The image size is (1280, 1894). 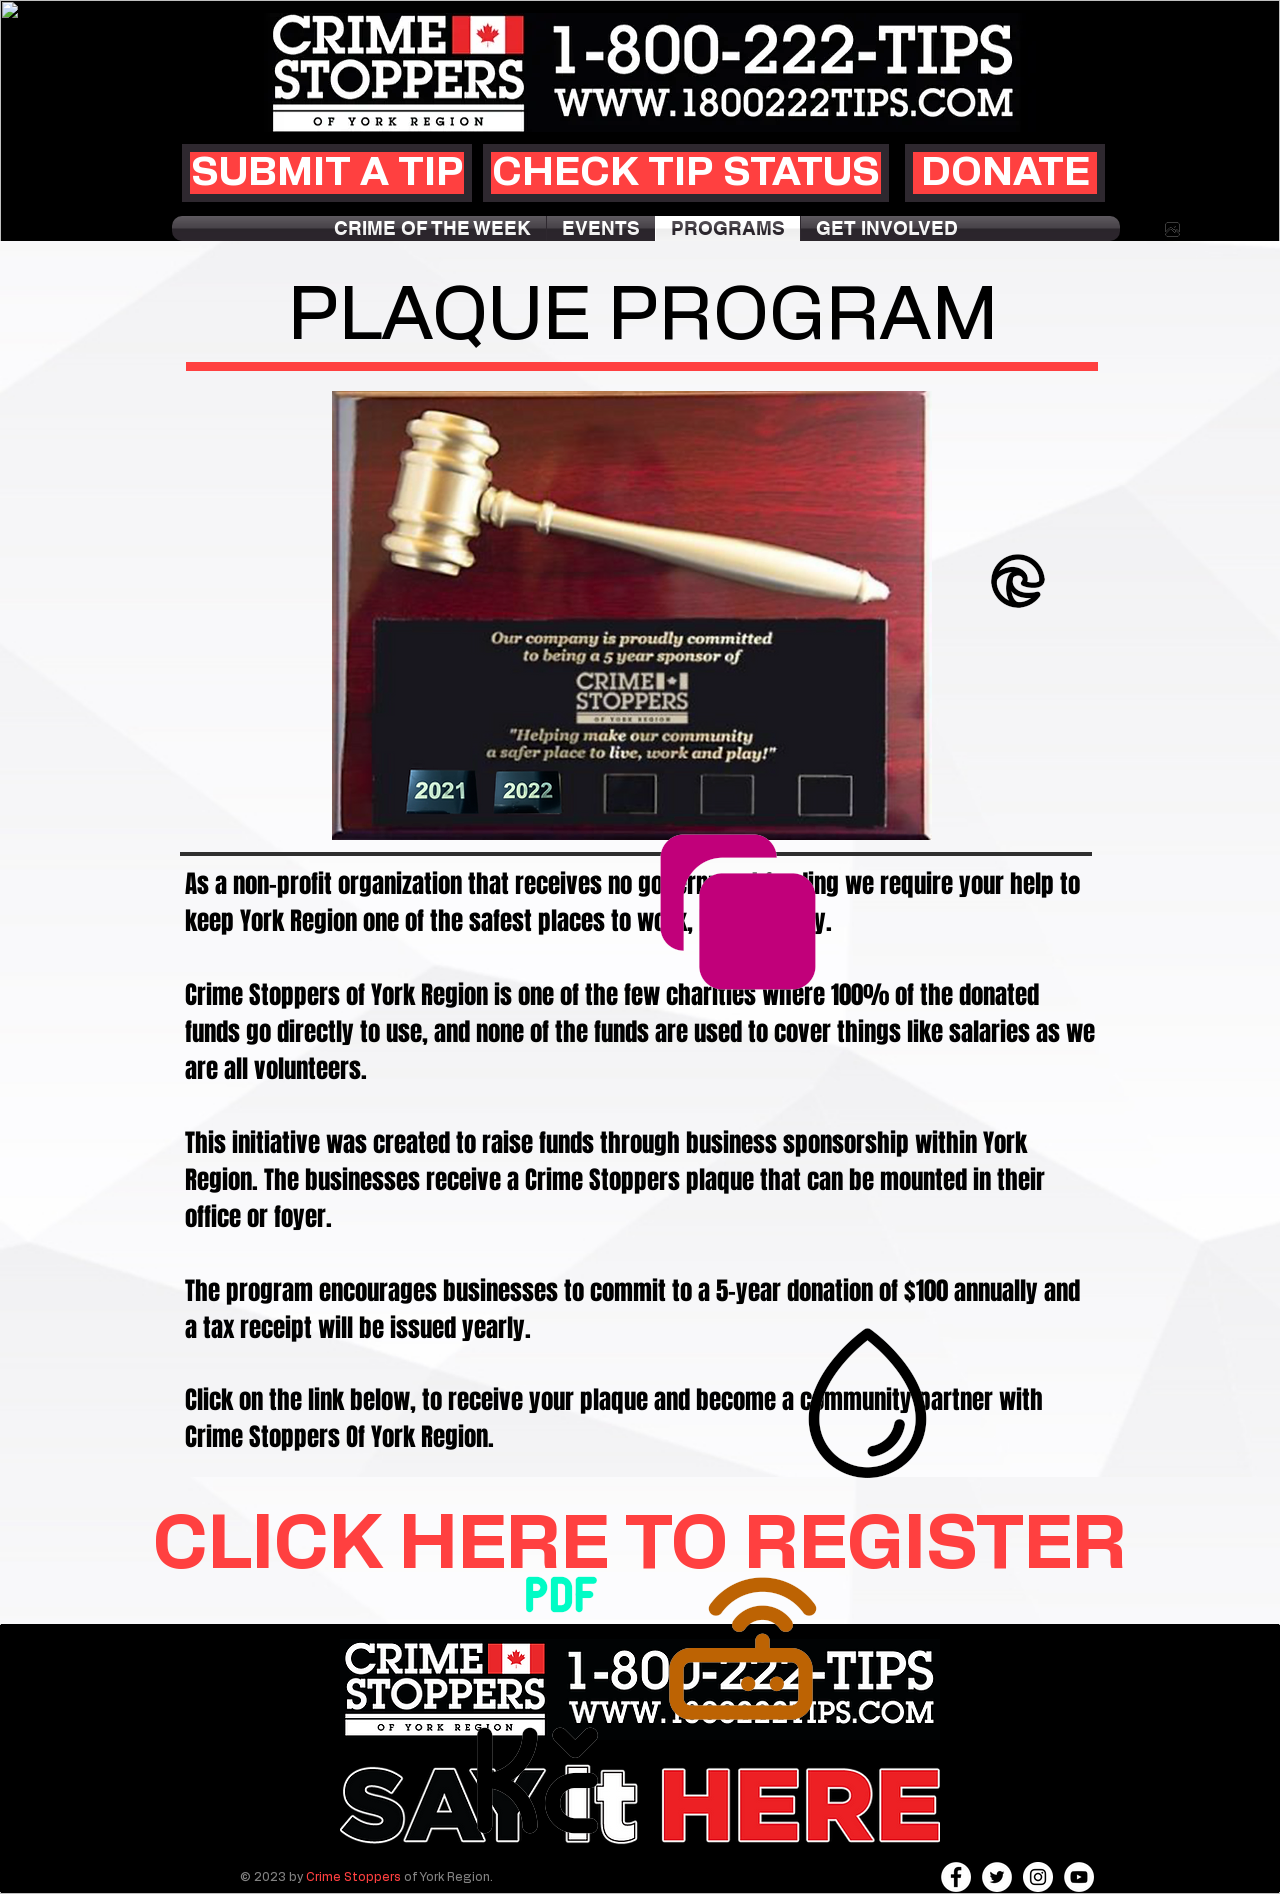 I want to click on adjust water or hydration settings, so click(x=867, y=1408).